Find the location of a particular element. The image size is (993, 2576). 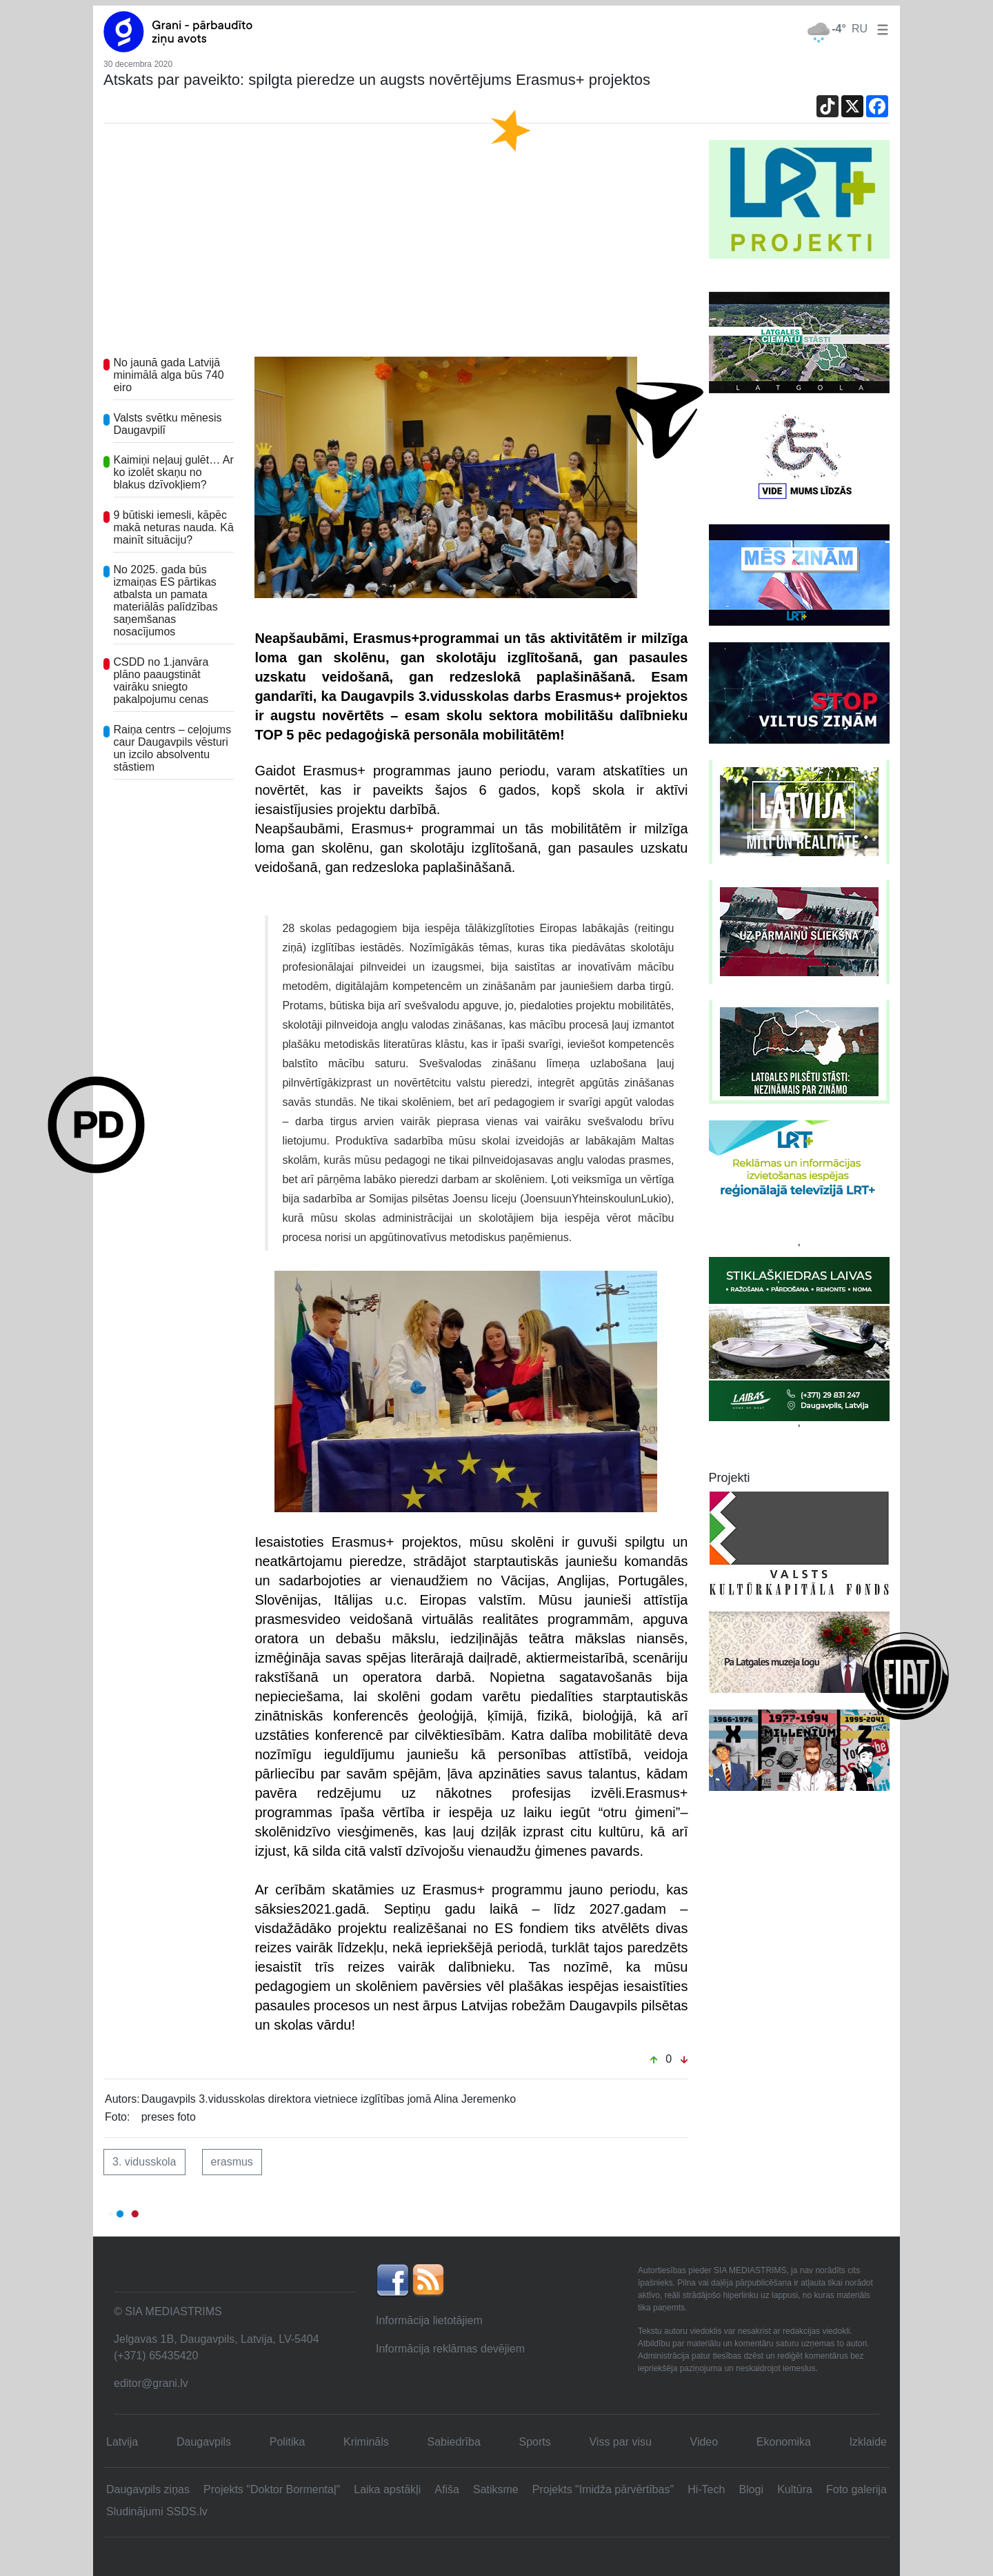

fiat brand or vehicle identification is located at coordinates (905, 1676).